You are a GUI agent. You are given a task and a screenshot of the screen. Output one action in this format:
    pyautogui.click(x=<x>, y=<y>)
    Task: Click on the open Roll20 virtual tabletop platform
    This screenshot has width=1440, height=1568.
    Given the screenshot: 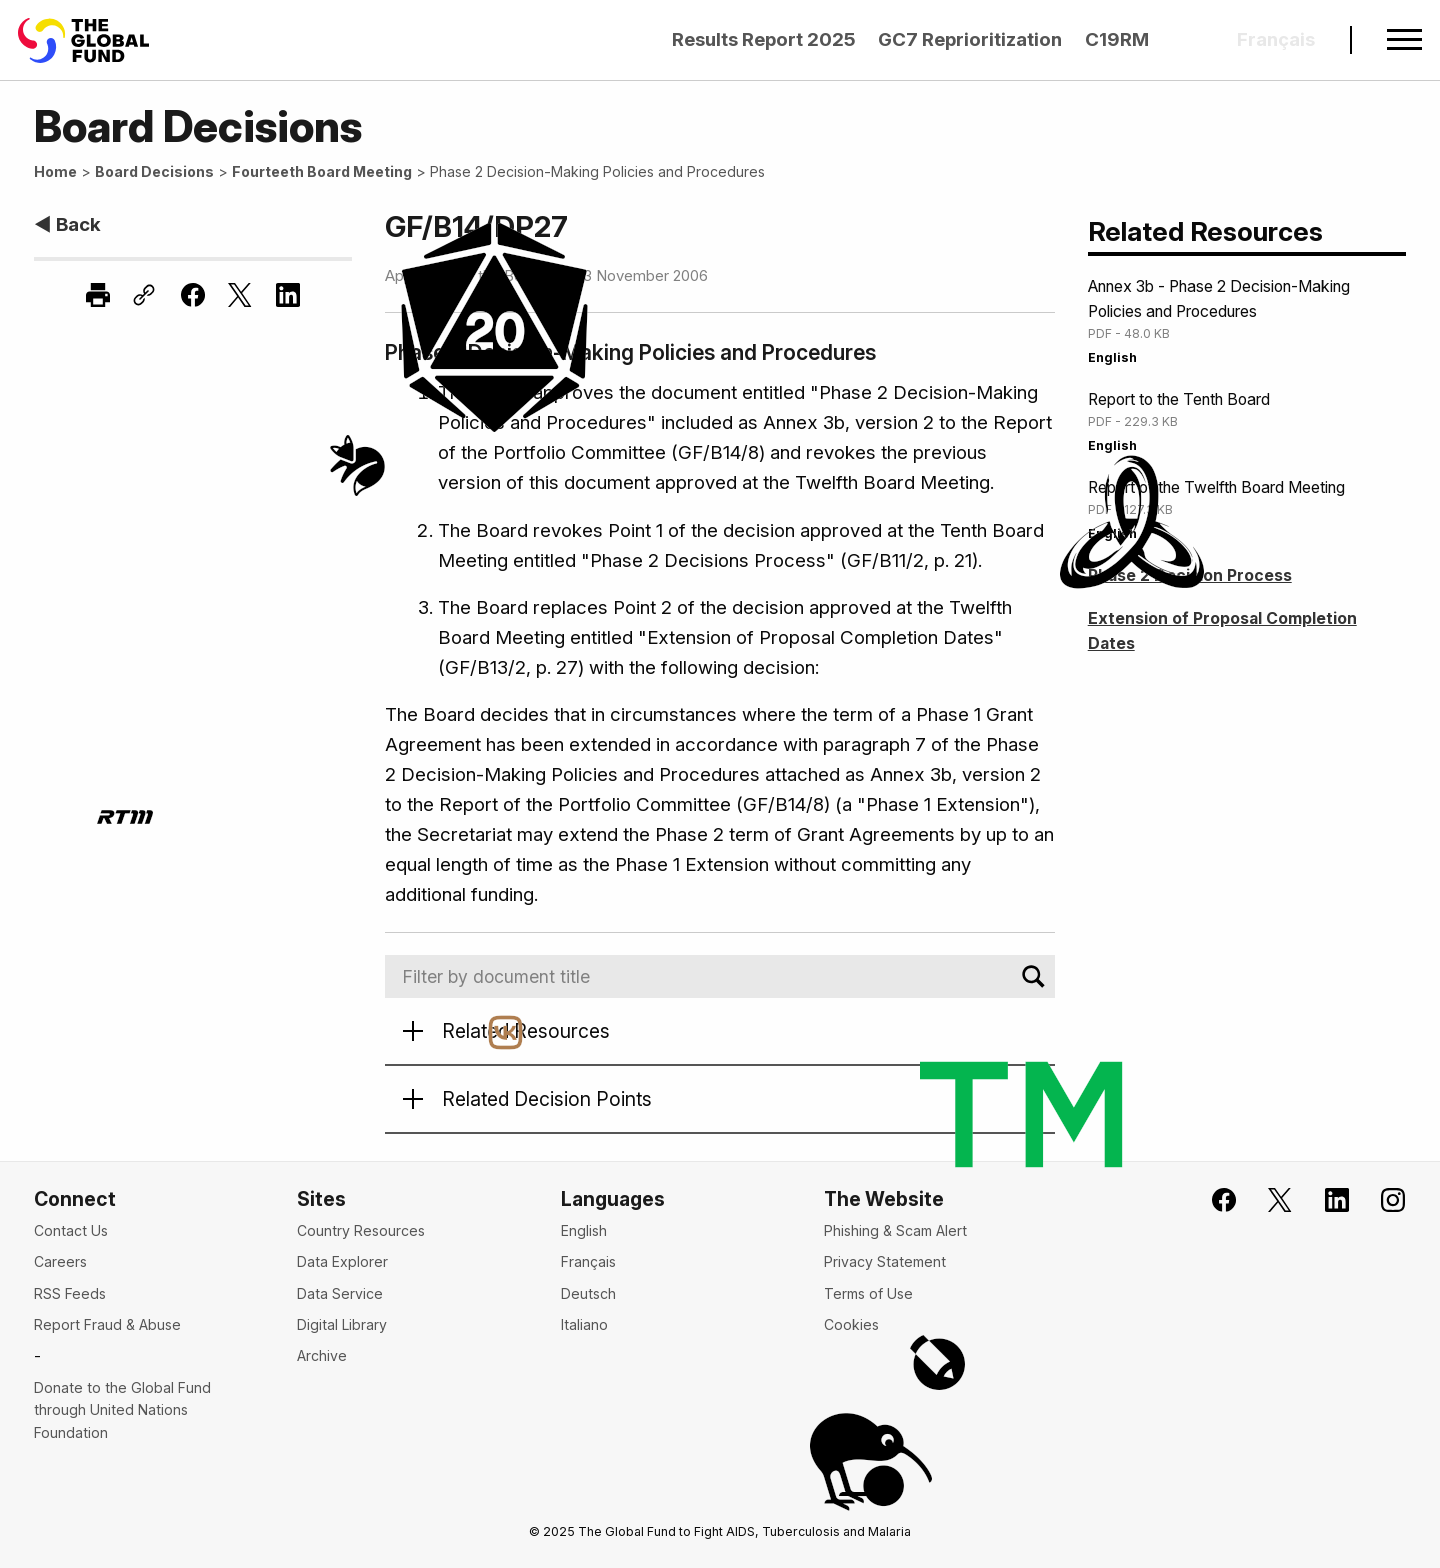 What is the action you would take?
    pyautogui.click(x=494, y=327)
    